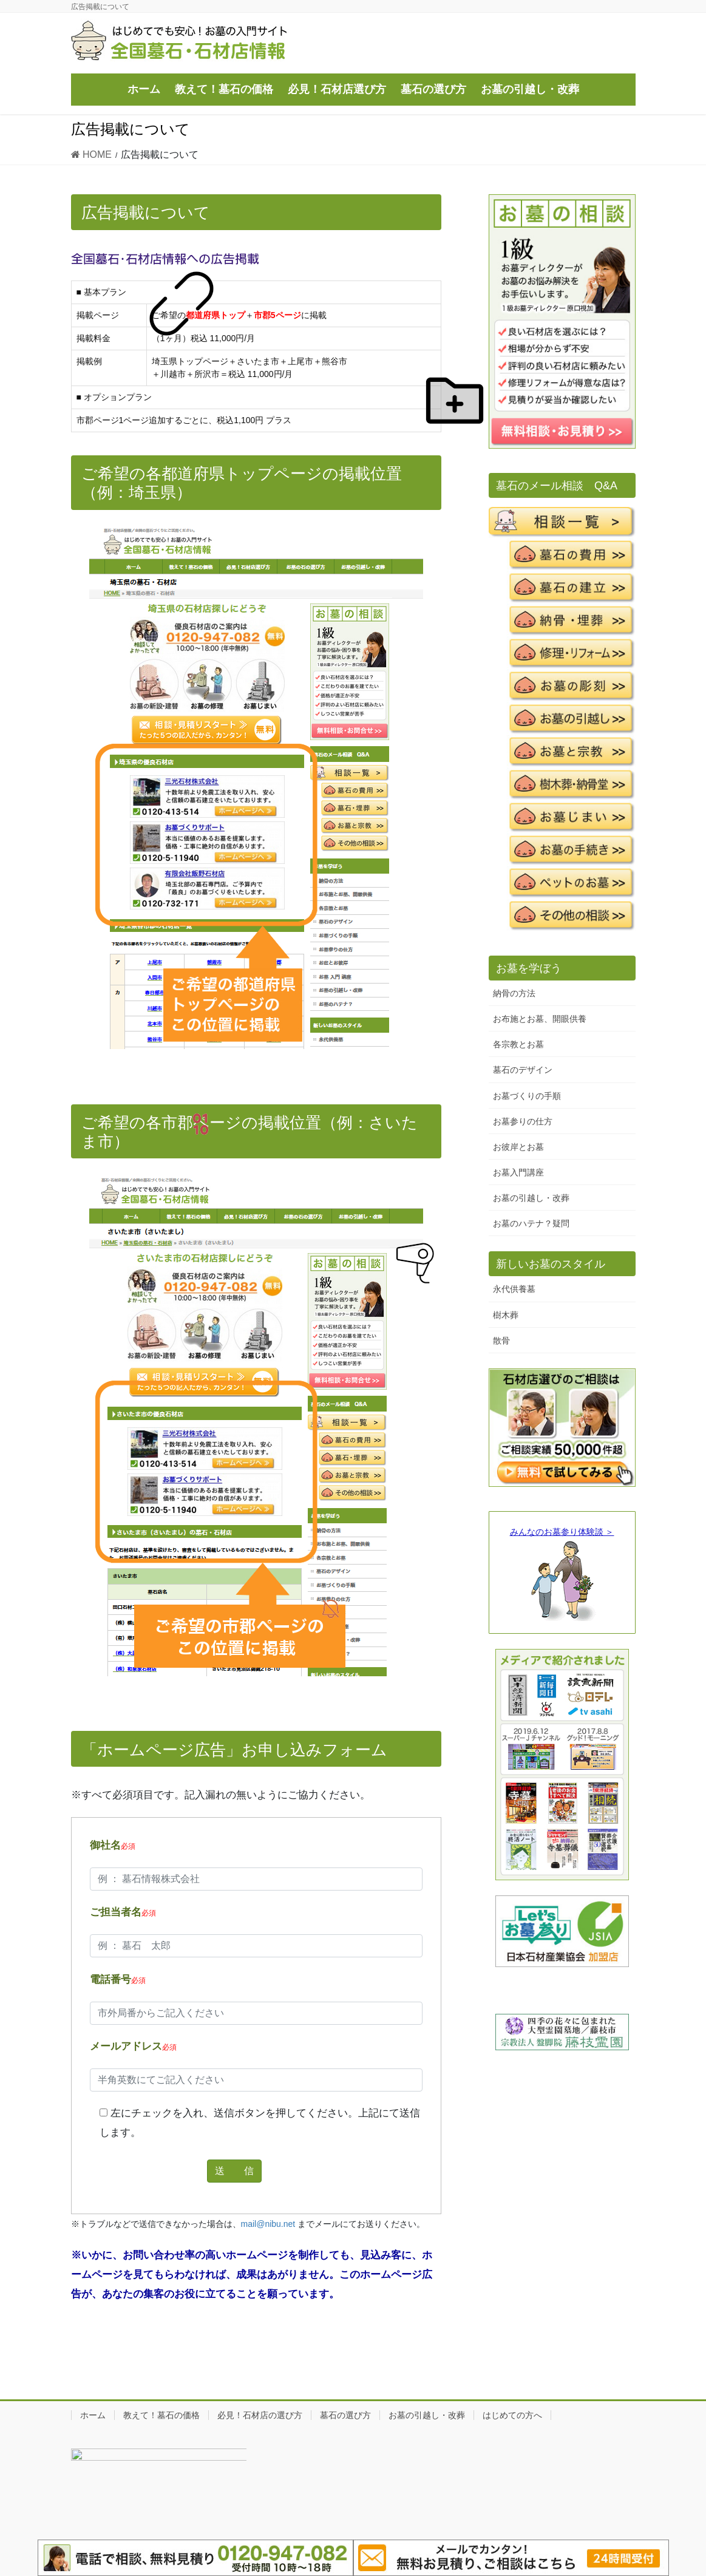  Describe the element at coordinates (182, 304) in the screenshot. I see `unlink or disconnect a URL` at that location.